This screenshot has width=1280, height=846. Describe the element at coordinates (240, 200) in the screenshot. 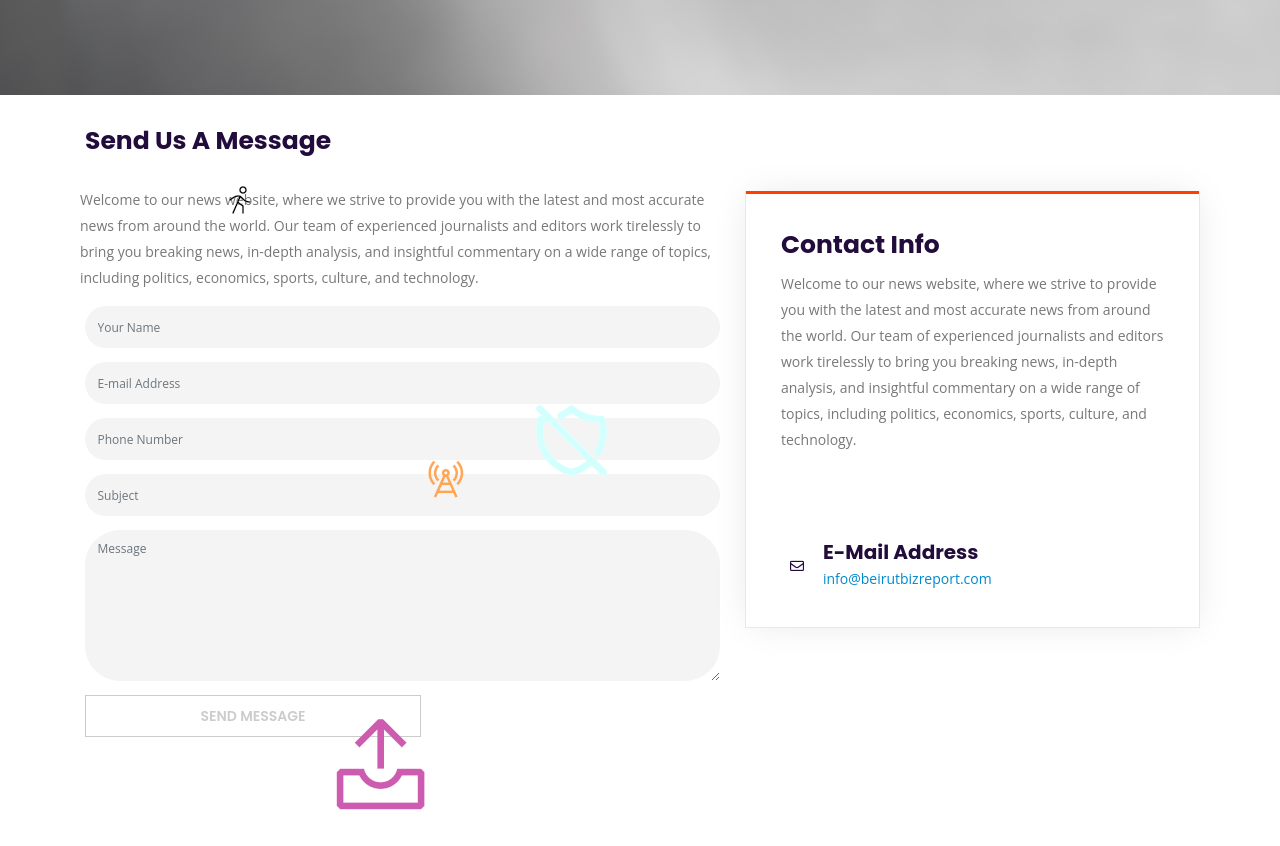

I see `pedestrian or walking directions mode` at that location.